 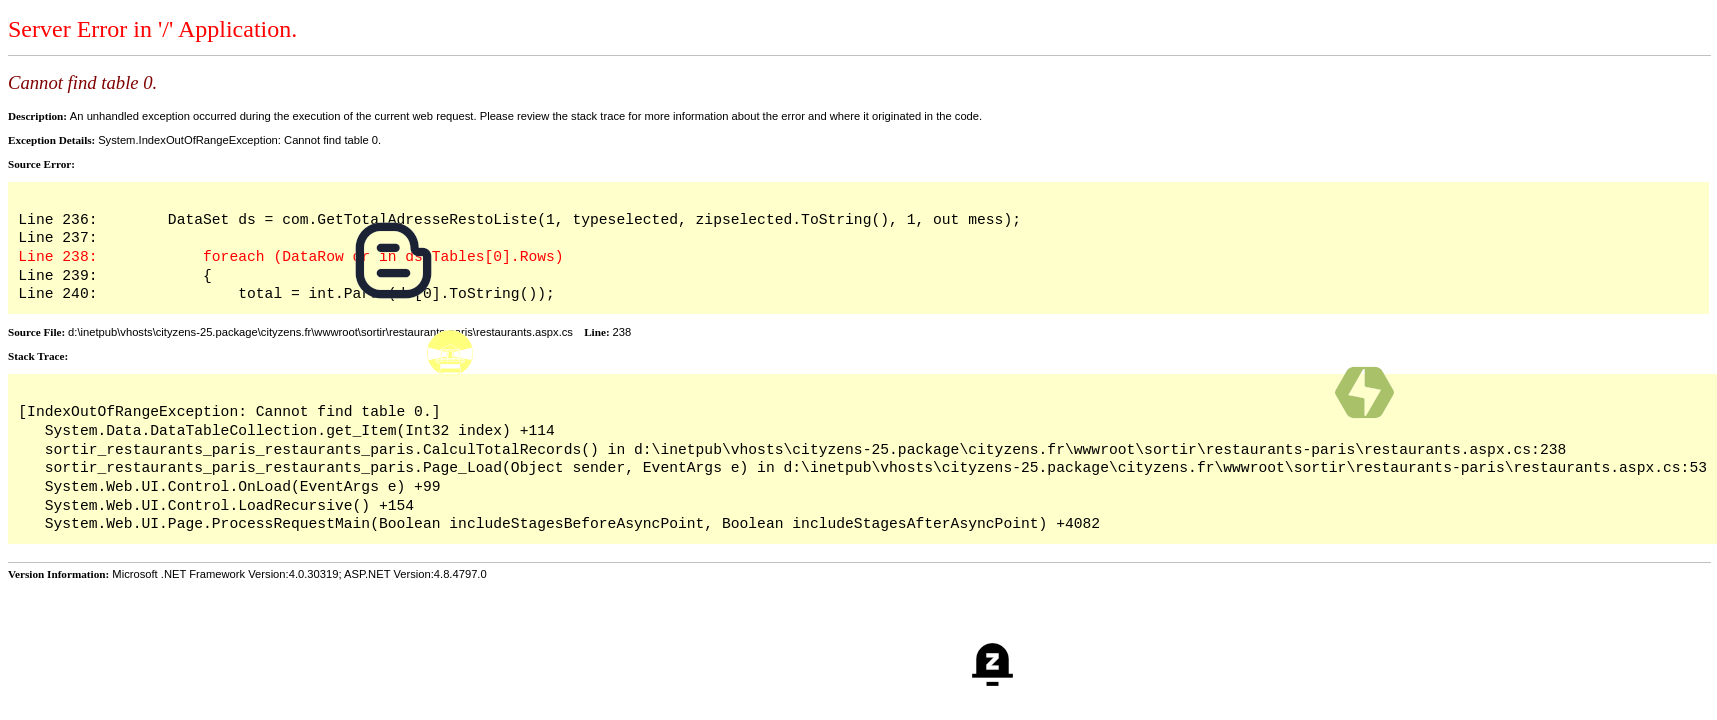 What do you see at coordinates (450, 353) in the screenshot?
I see `watchtower container monitoring service logo` at bounding box center [450, 353].